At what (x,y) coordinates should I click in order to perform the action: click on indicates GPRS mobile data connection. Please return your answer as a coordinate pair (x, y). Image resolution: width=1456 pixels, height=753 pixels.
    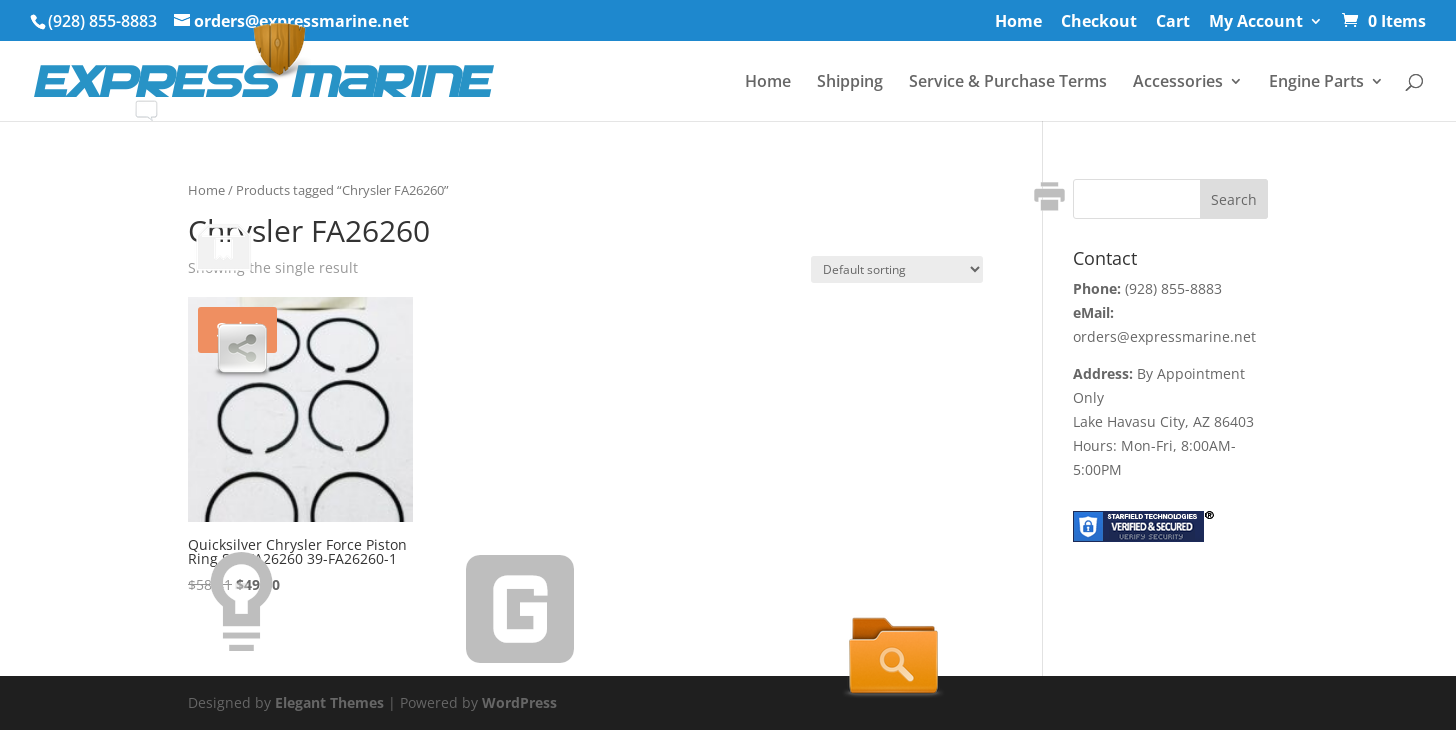
    Looking at the image, I should click on (520, 609).